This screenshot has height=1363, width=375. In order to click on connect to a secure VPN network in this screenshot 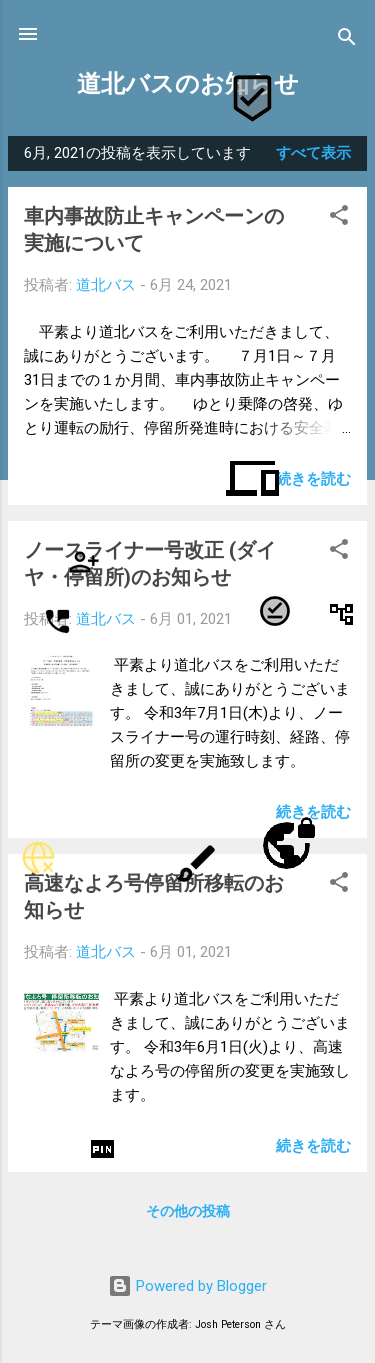, I will do `click(289, 843)`.